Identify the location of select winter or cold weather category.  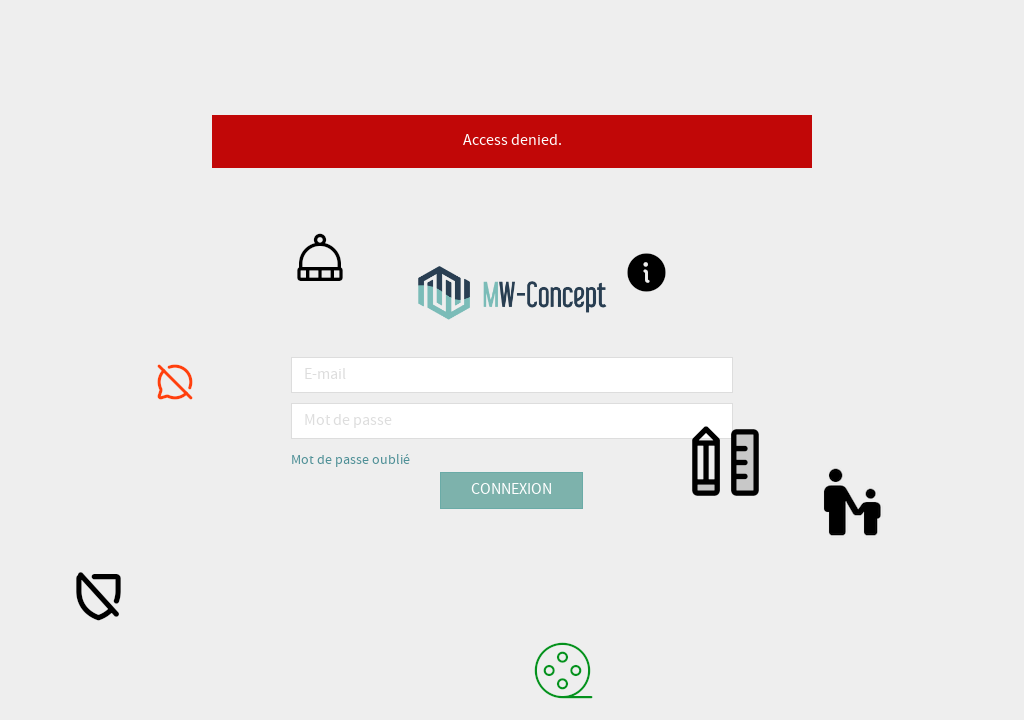
(320, 260).